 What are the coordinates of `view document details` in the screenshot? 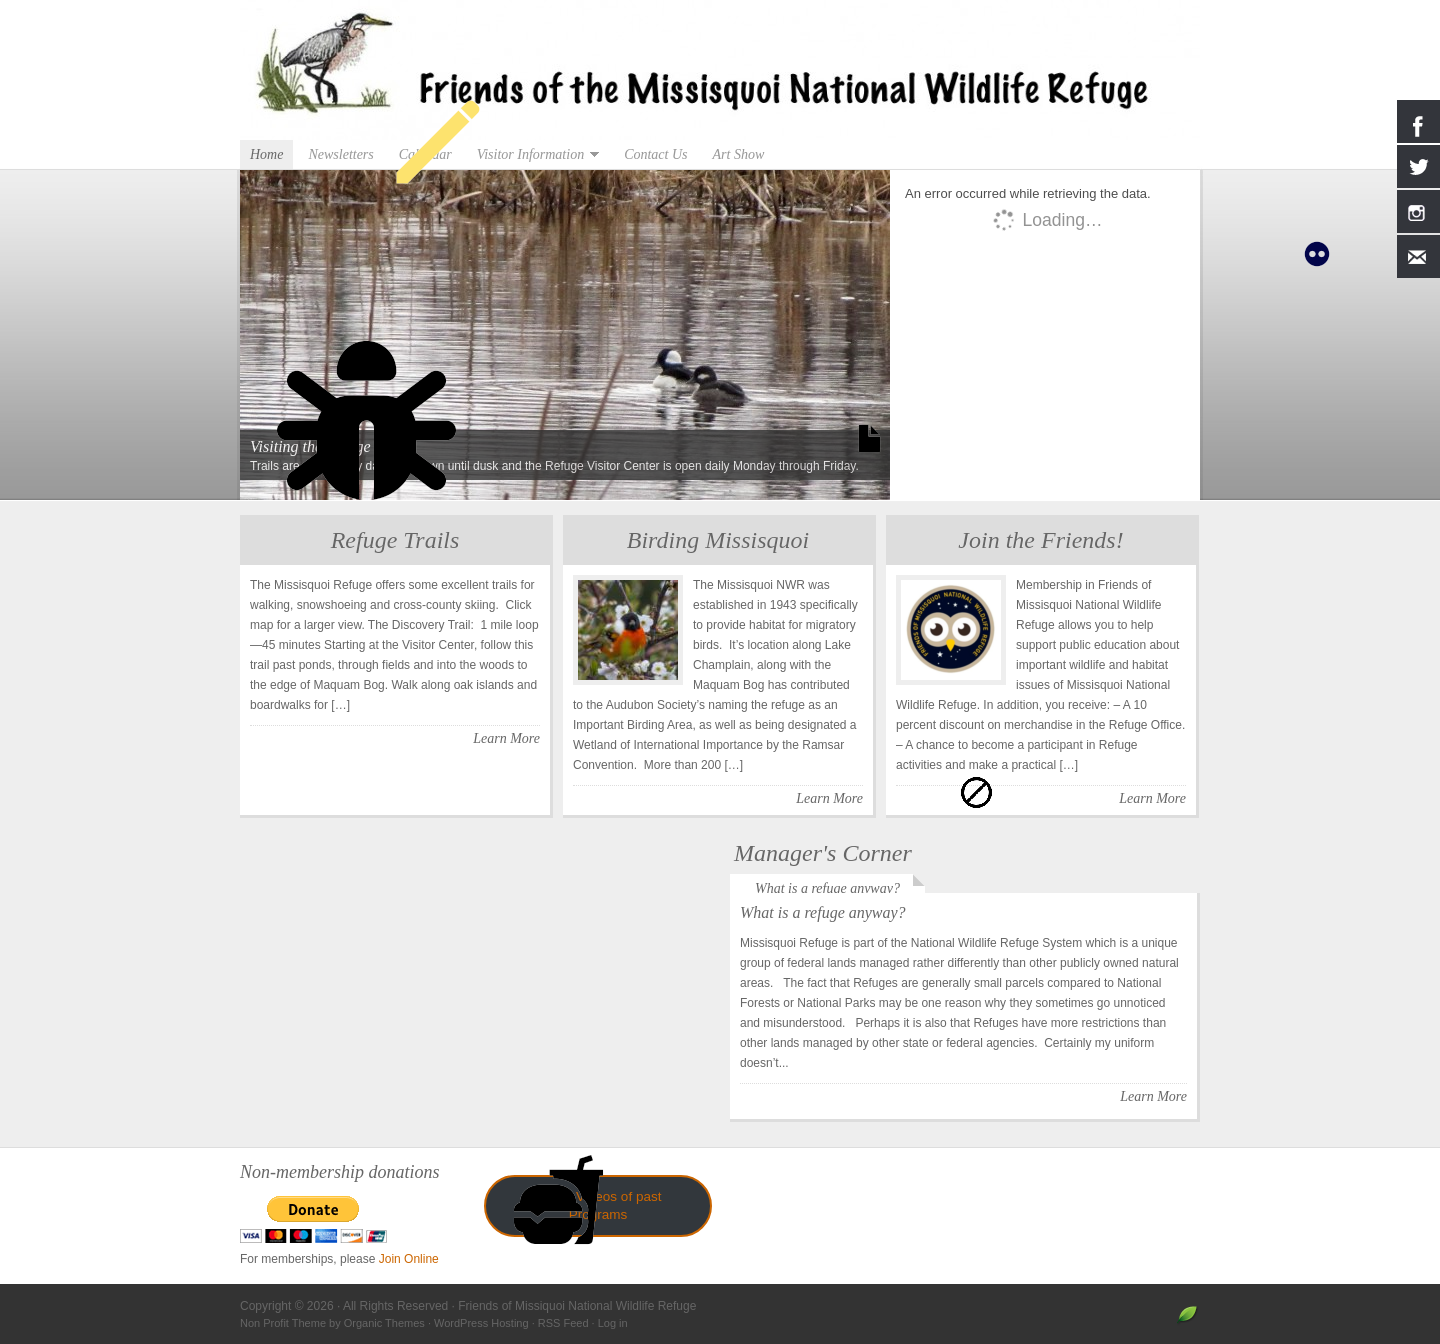 It's located at (869, 438).